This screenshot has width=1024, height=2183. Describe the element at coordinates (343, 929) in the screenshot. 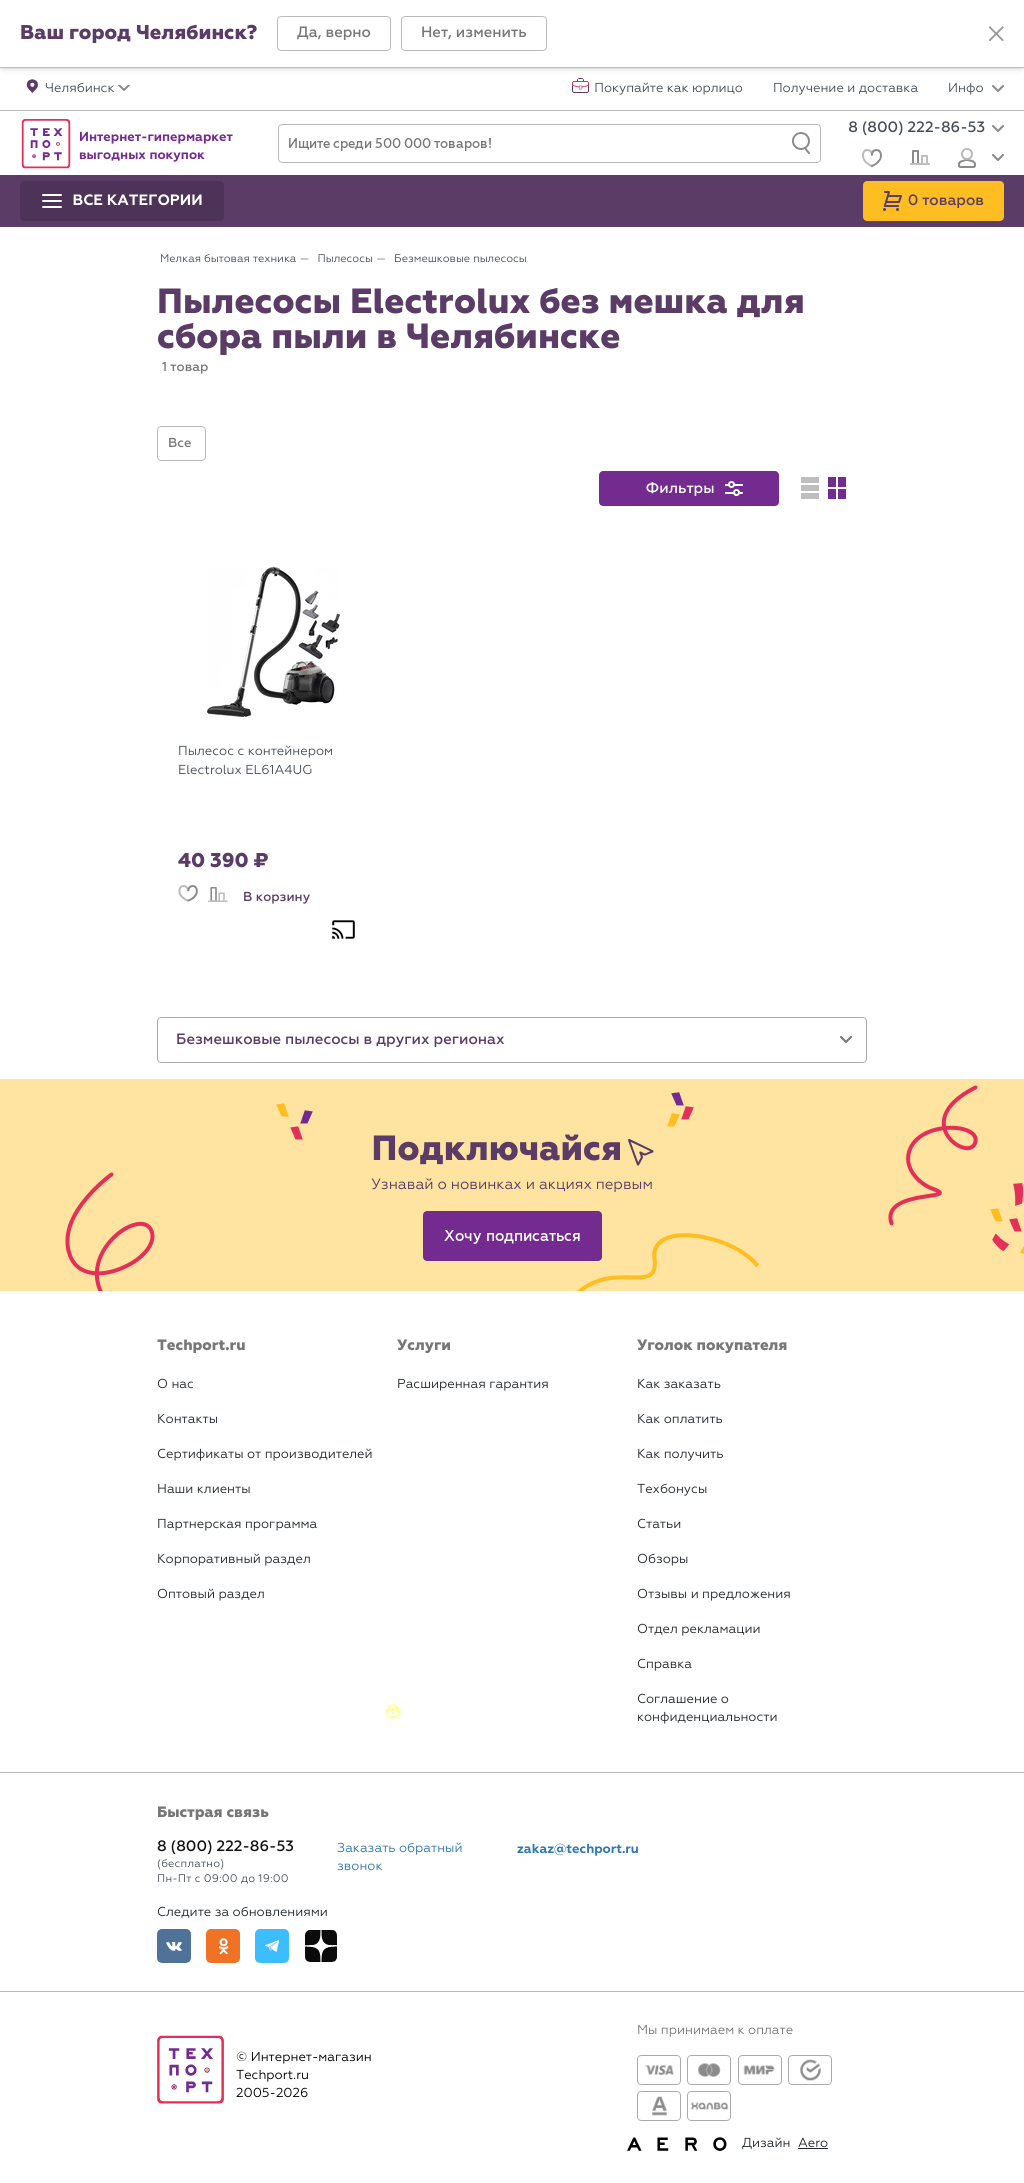

I see `cast media to a chromecast device` at that location.